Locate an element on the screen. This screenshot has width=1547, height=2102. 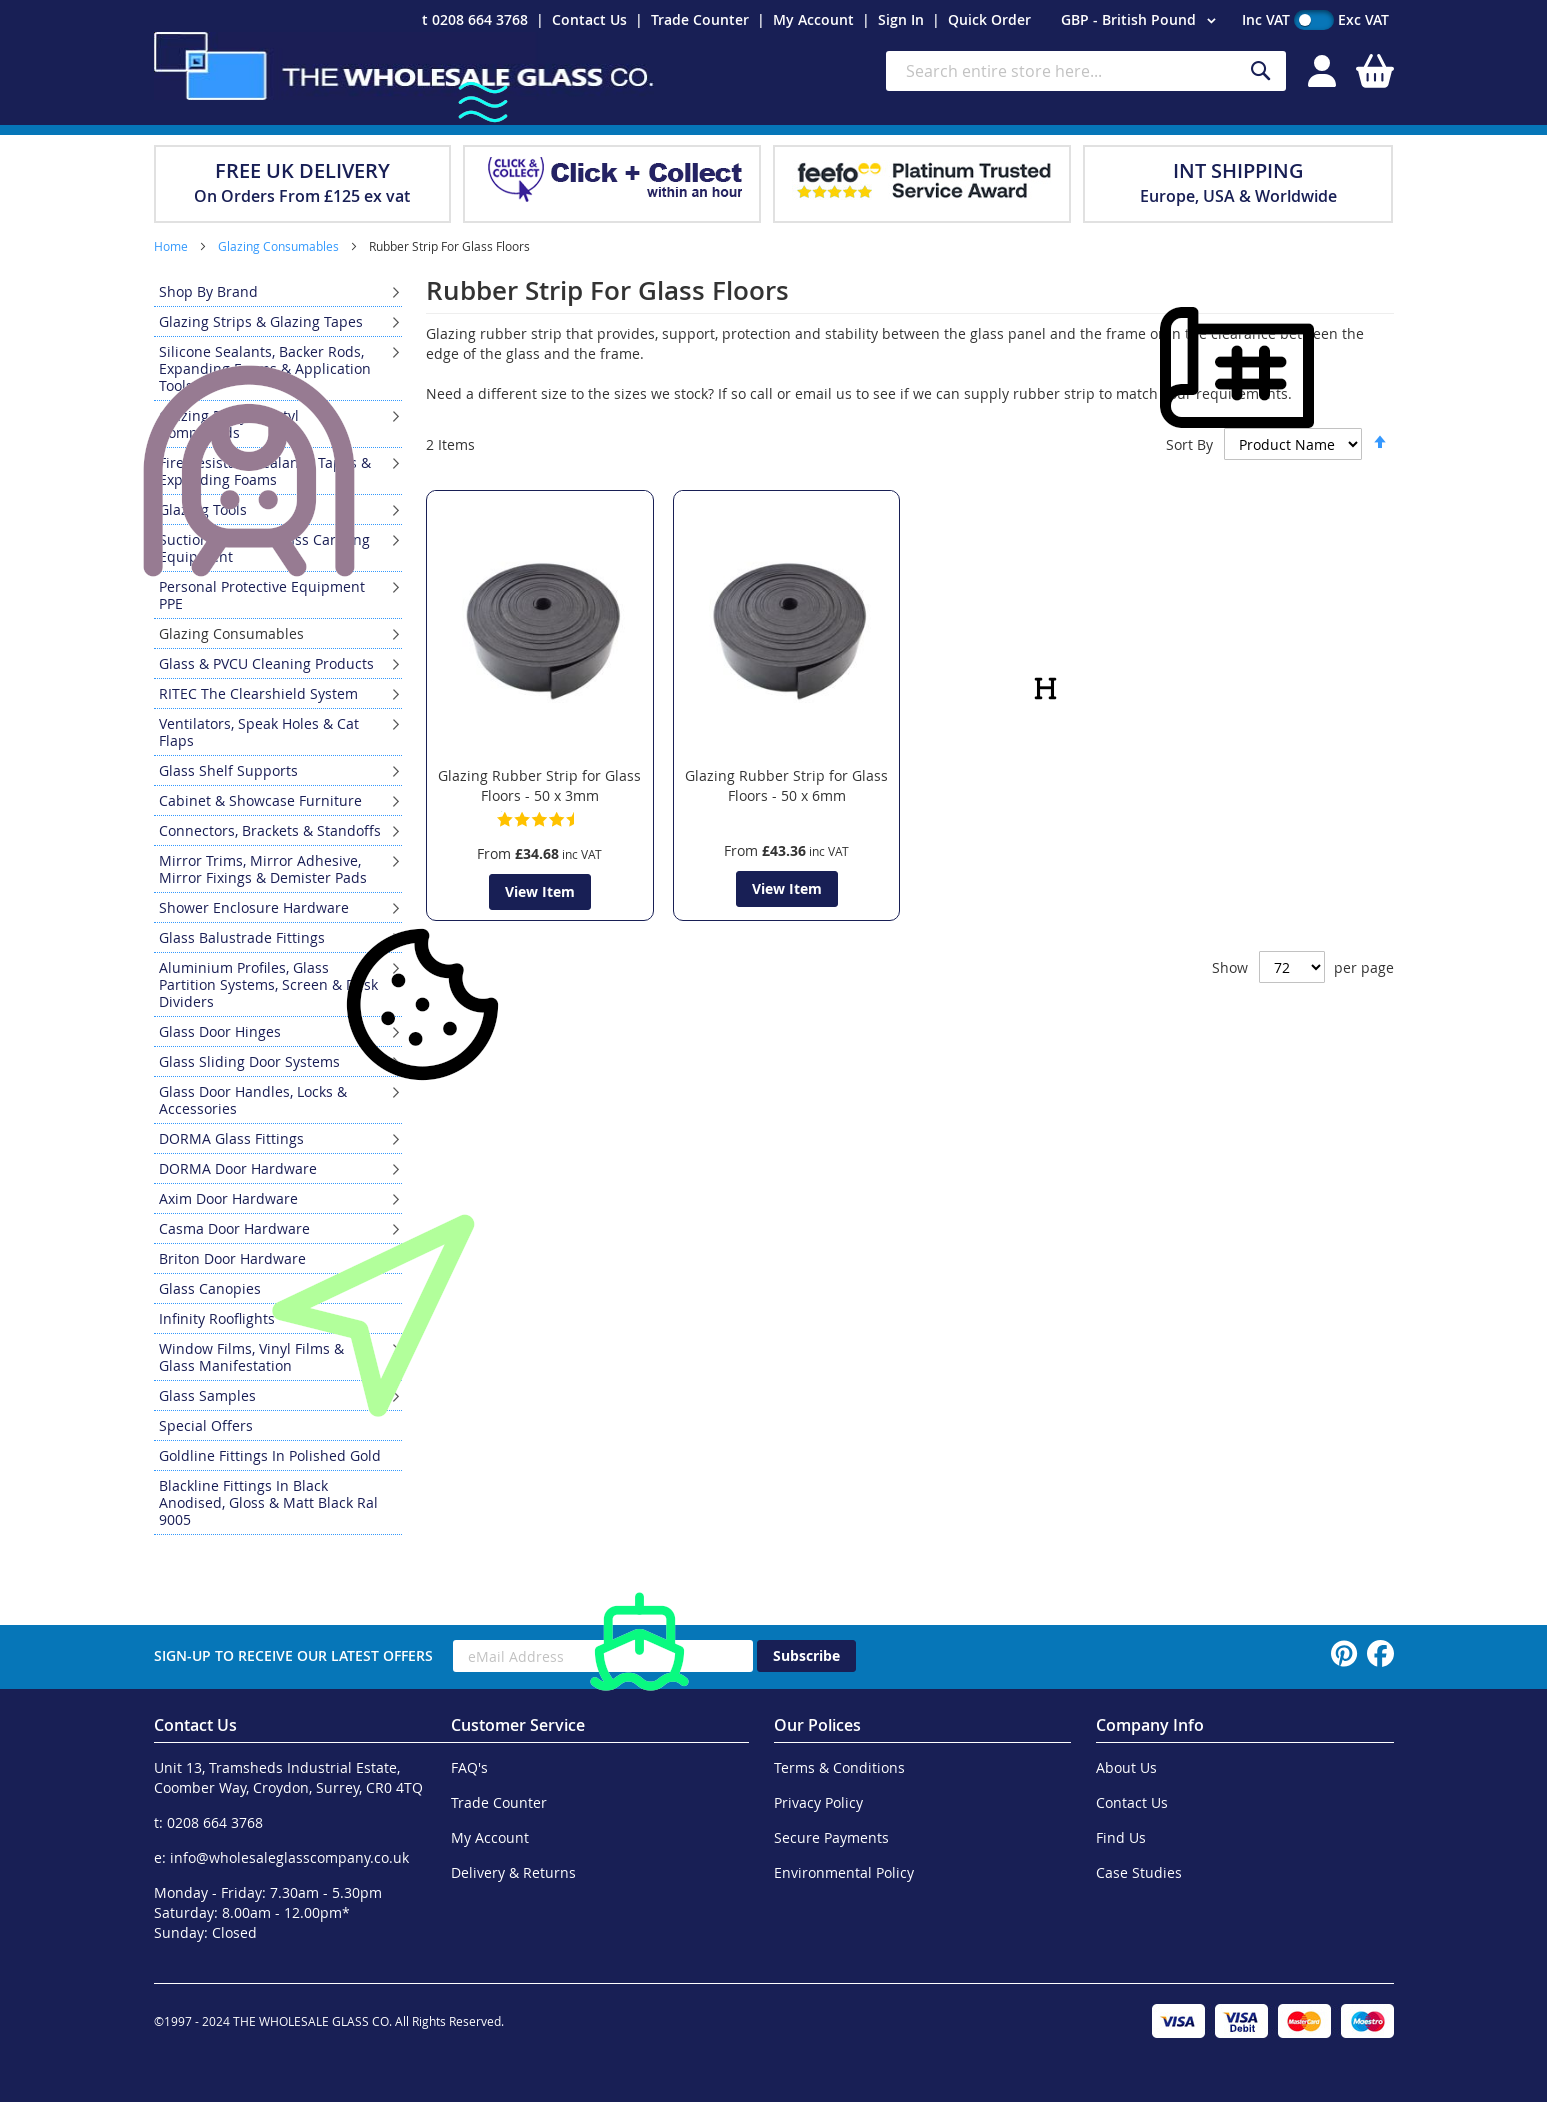
navigate to current location is located at coordinates (368, 1320).